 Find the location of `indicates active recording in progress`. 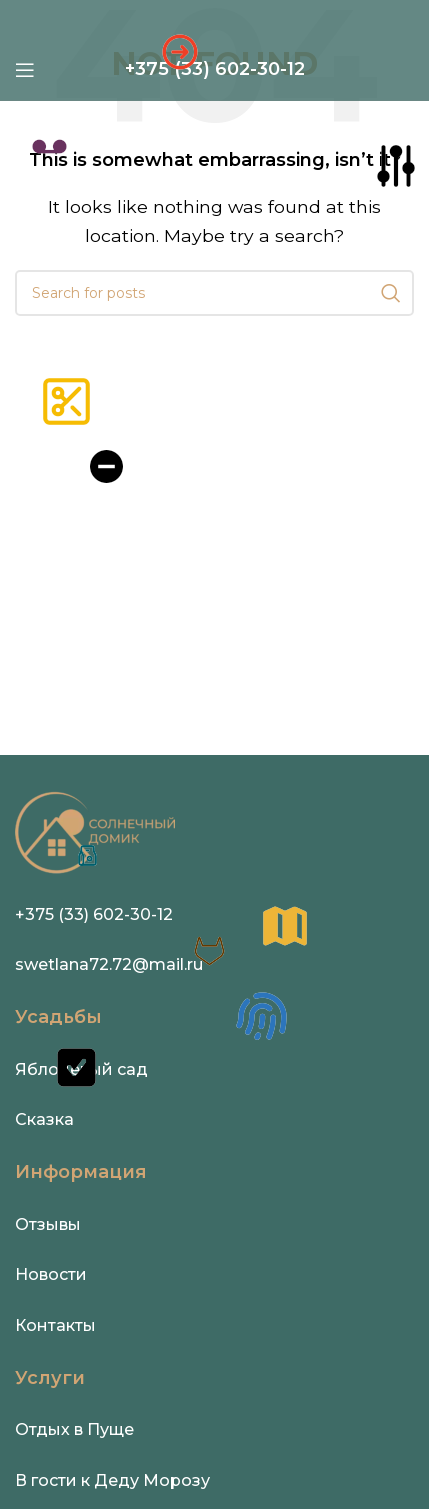

indicates active recording in progress is located at coordinates (49, 146).